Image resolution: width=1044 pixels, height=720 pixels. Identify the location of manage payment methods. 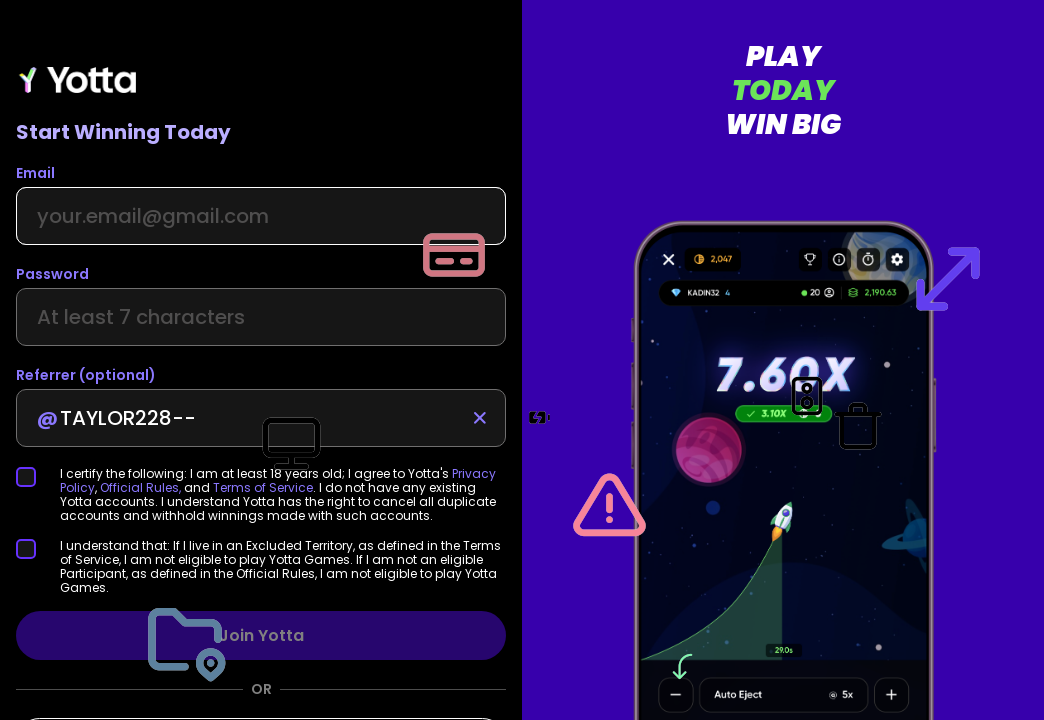
(454, 255).